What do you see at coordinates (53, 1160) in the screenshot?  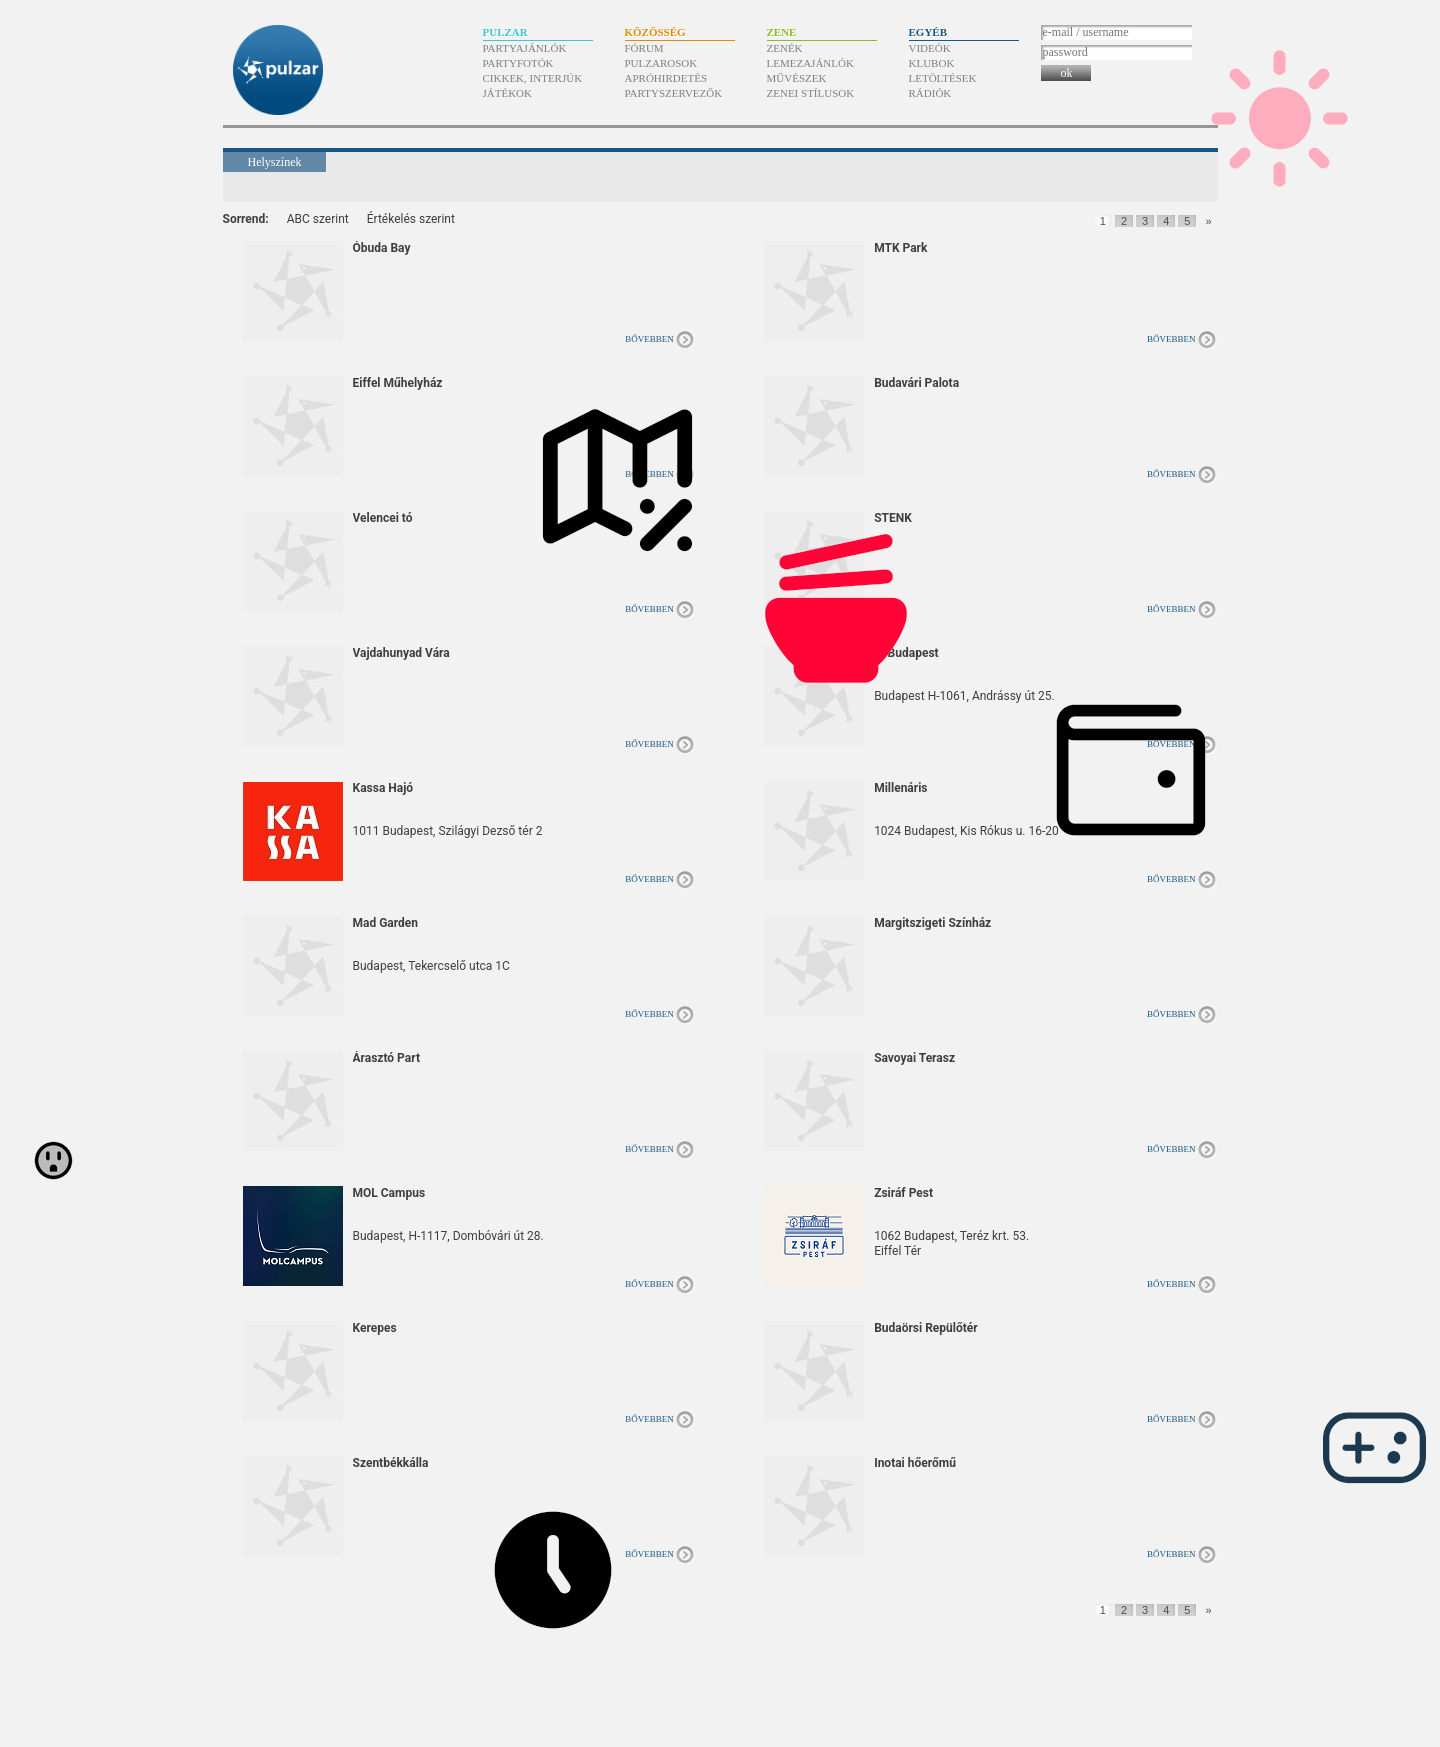 I see `indicates power outlet or electrical socket availability` at bounding box center [53, 1160].